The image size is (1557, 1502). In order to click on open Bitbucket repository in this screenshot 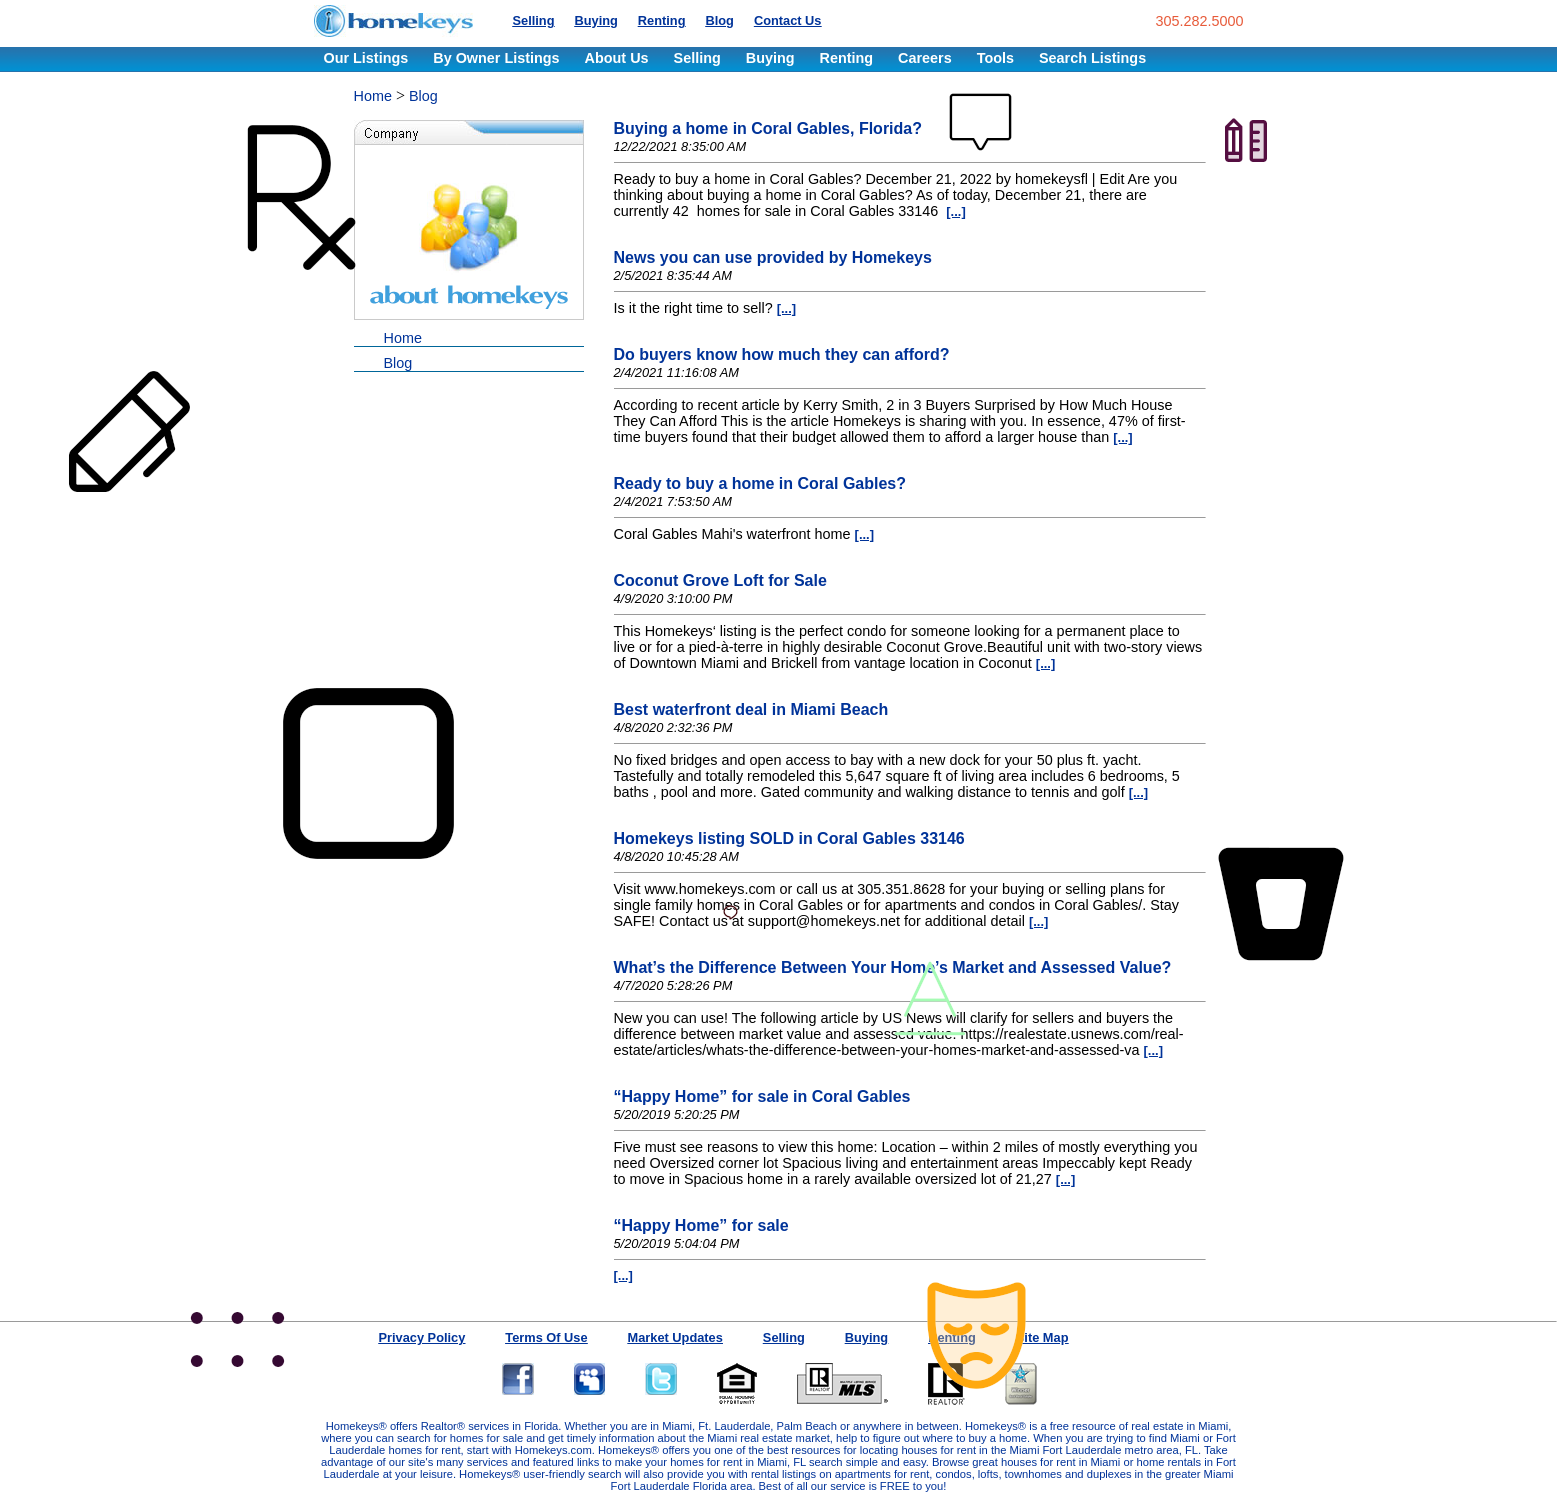, I will do `click(1281, 904)`.